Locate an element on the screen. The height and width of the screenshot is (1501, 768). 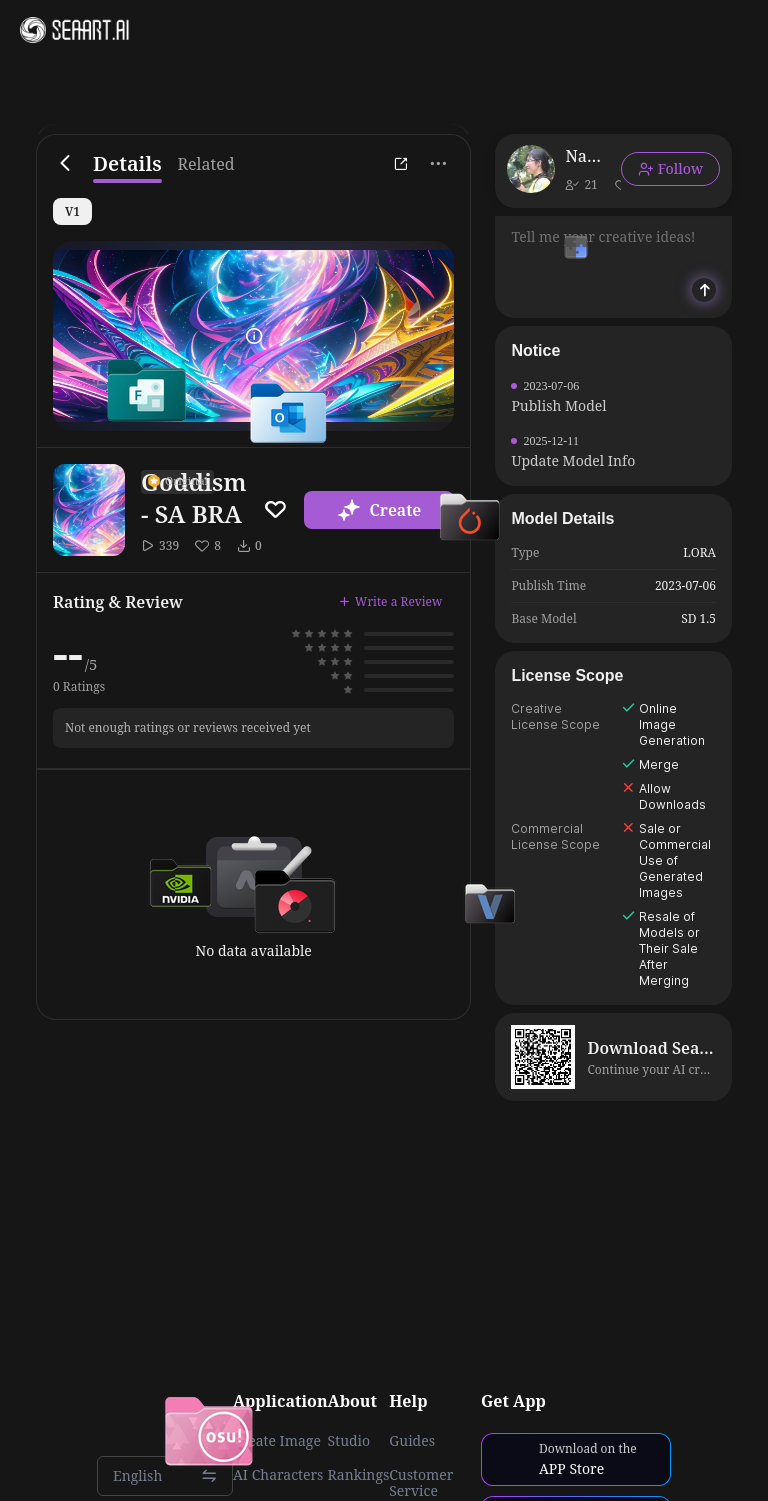
open folder containing Microsoft Forms files is located at coordinates (146, 392).